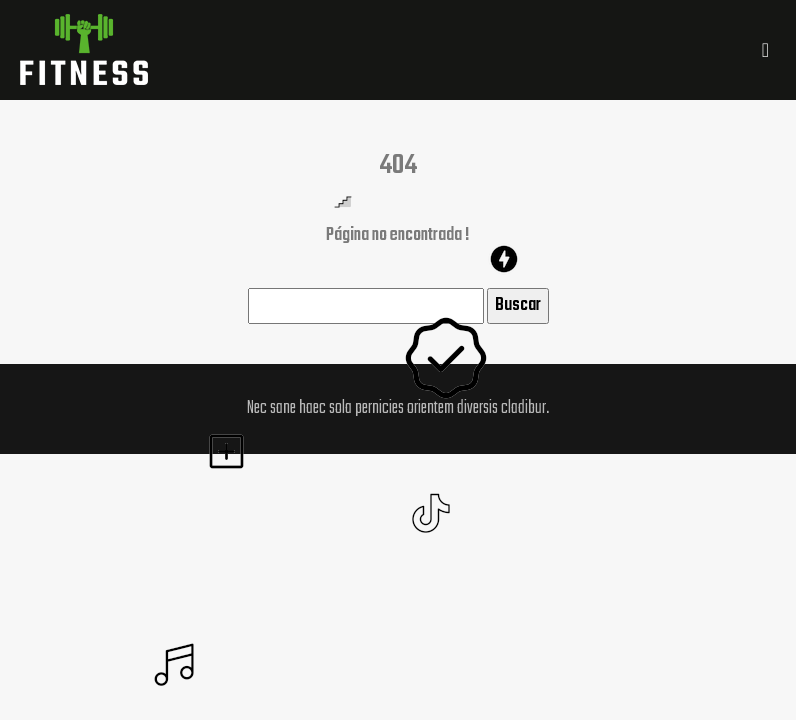  I want to click on access music library or audio player, so click(176, 665).